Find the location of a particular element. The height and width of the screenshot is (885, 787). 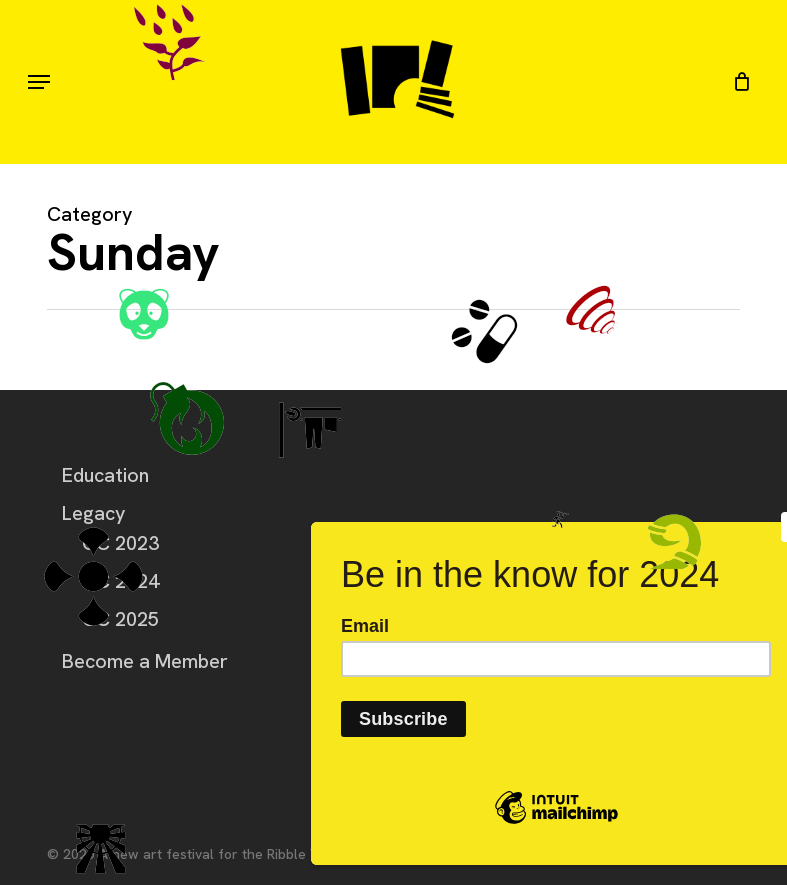

select caveman character class is located at coordinates (560, 519).